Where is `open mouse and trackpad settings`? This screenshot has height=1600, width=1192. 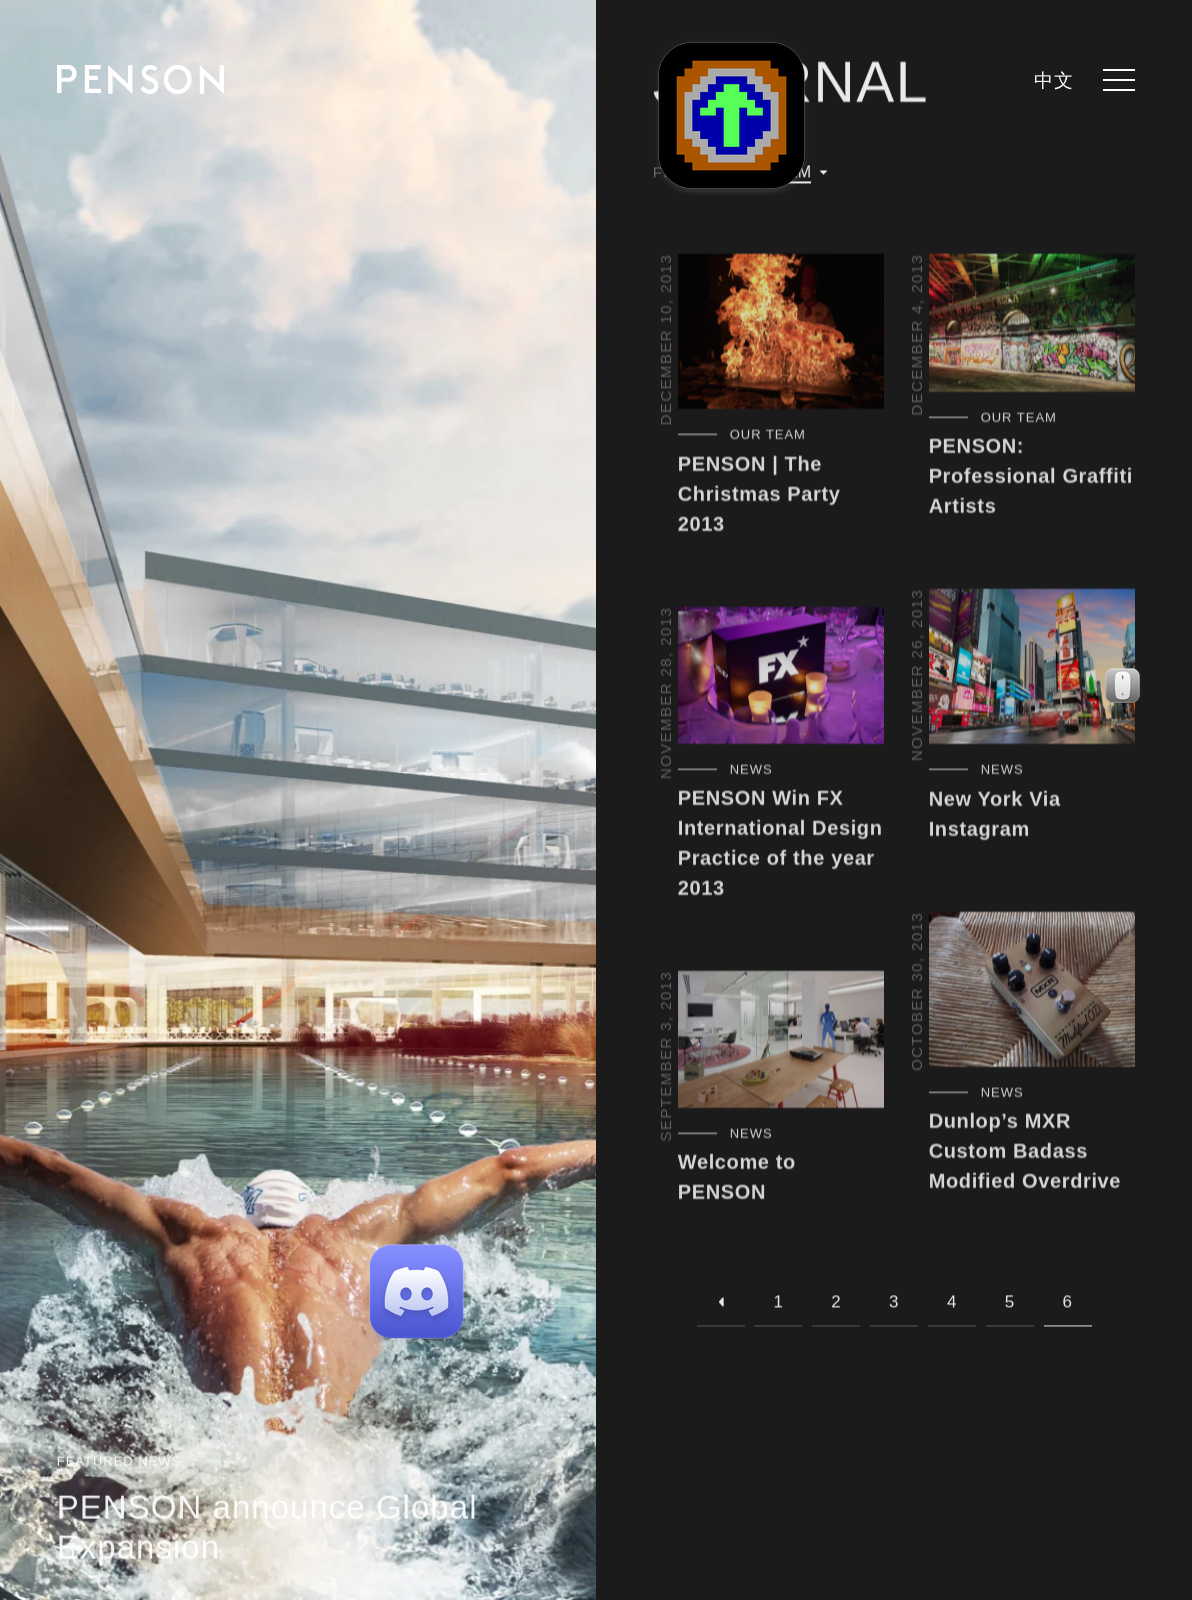 open mouse and trackpad settings is located at coordinates (1122, 685).